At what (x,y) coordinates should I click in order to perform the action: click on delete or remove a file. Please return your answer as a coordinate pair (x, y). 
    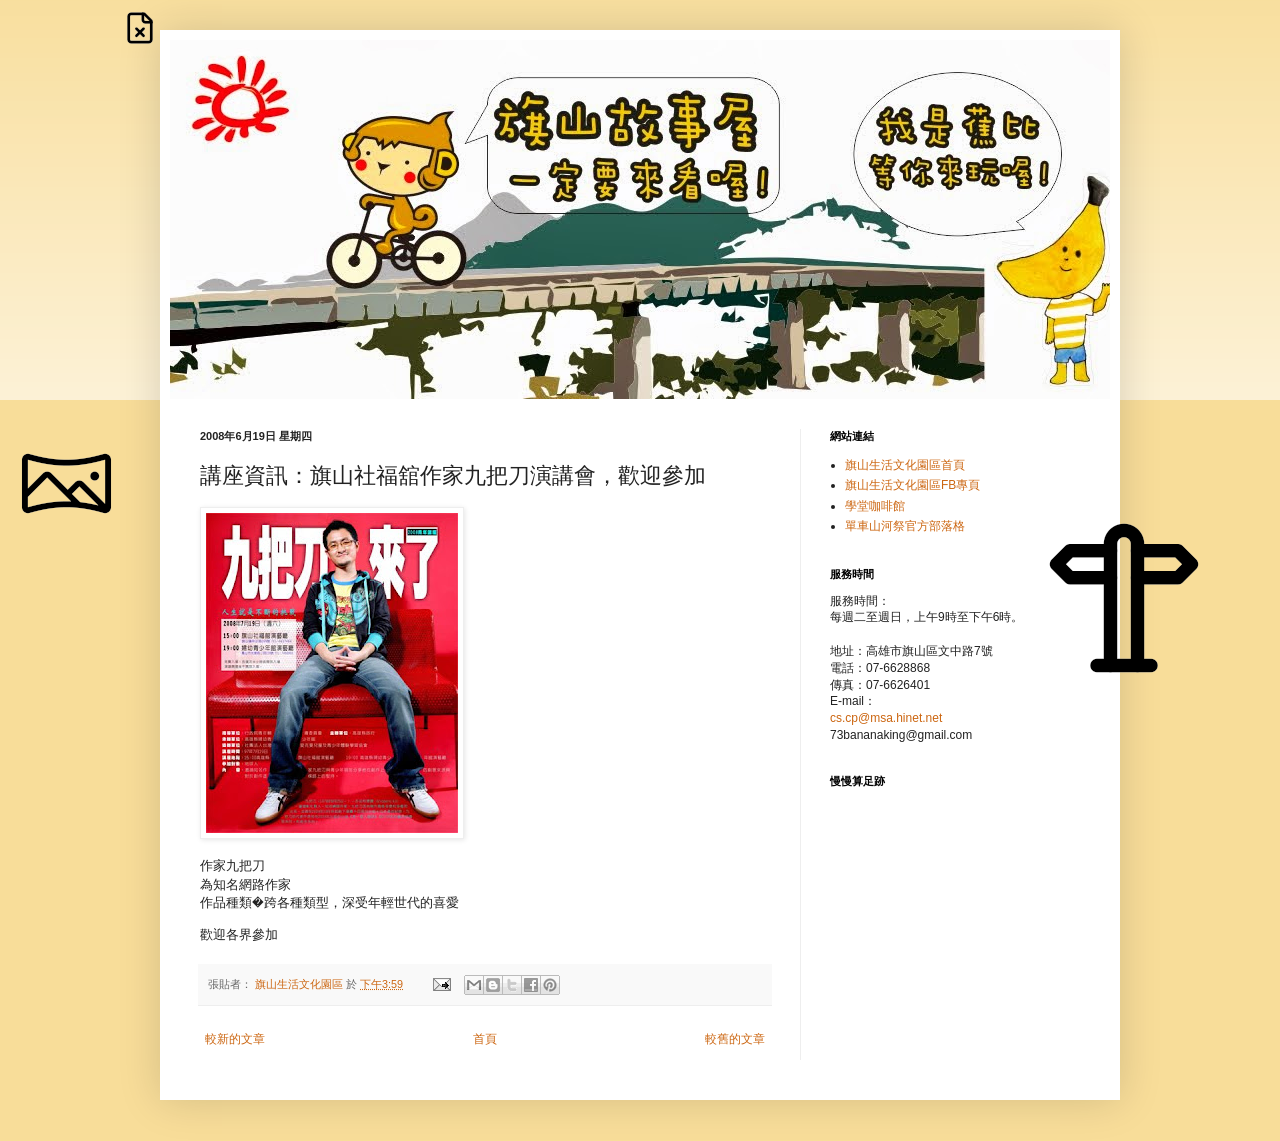
    Looking at the image, I should click on (140, 28).